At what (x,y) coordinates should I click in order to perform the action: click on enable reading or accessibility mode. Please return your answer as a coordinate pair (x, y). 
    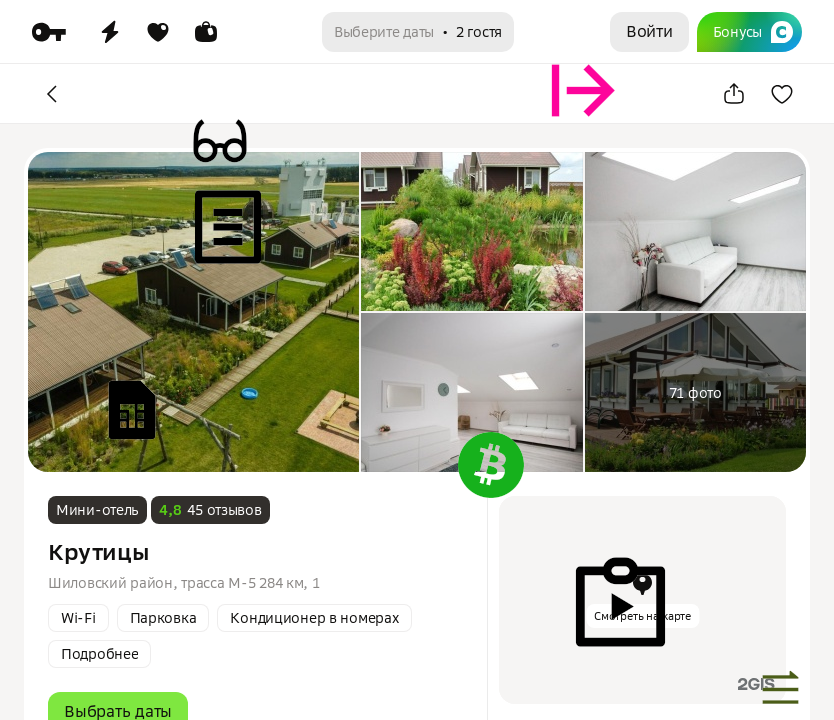
    Looking at the image, I should click on (220, 143).